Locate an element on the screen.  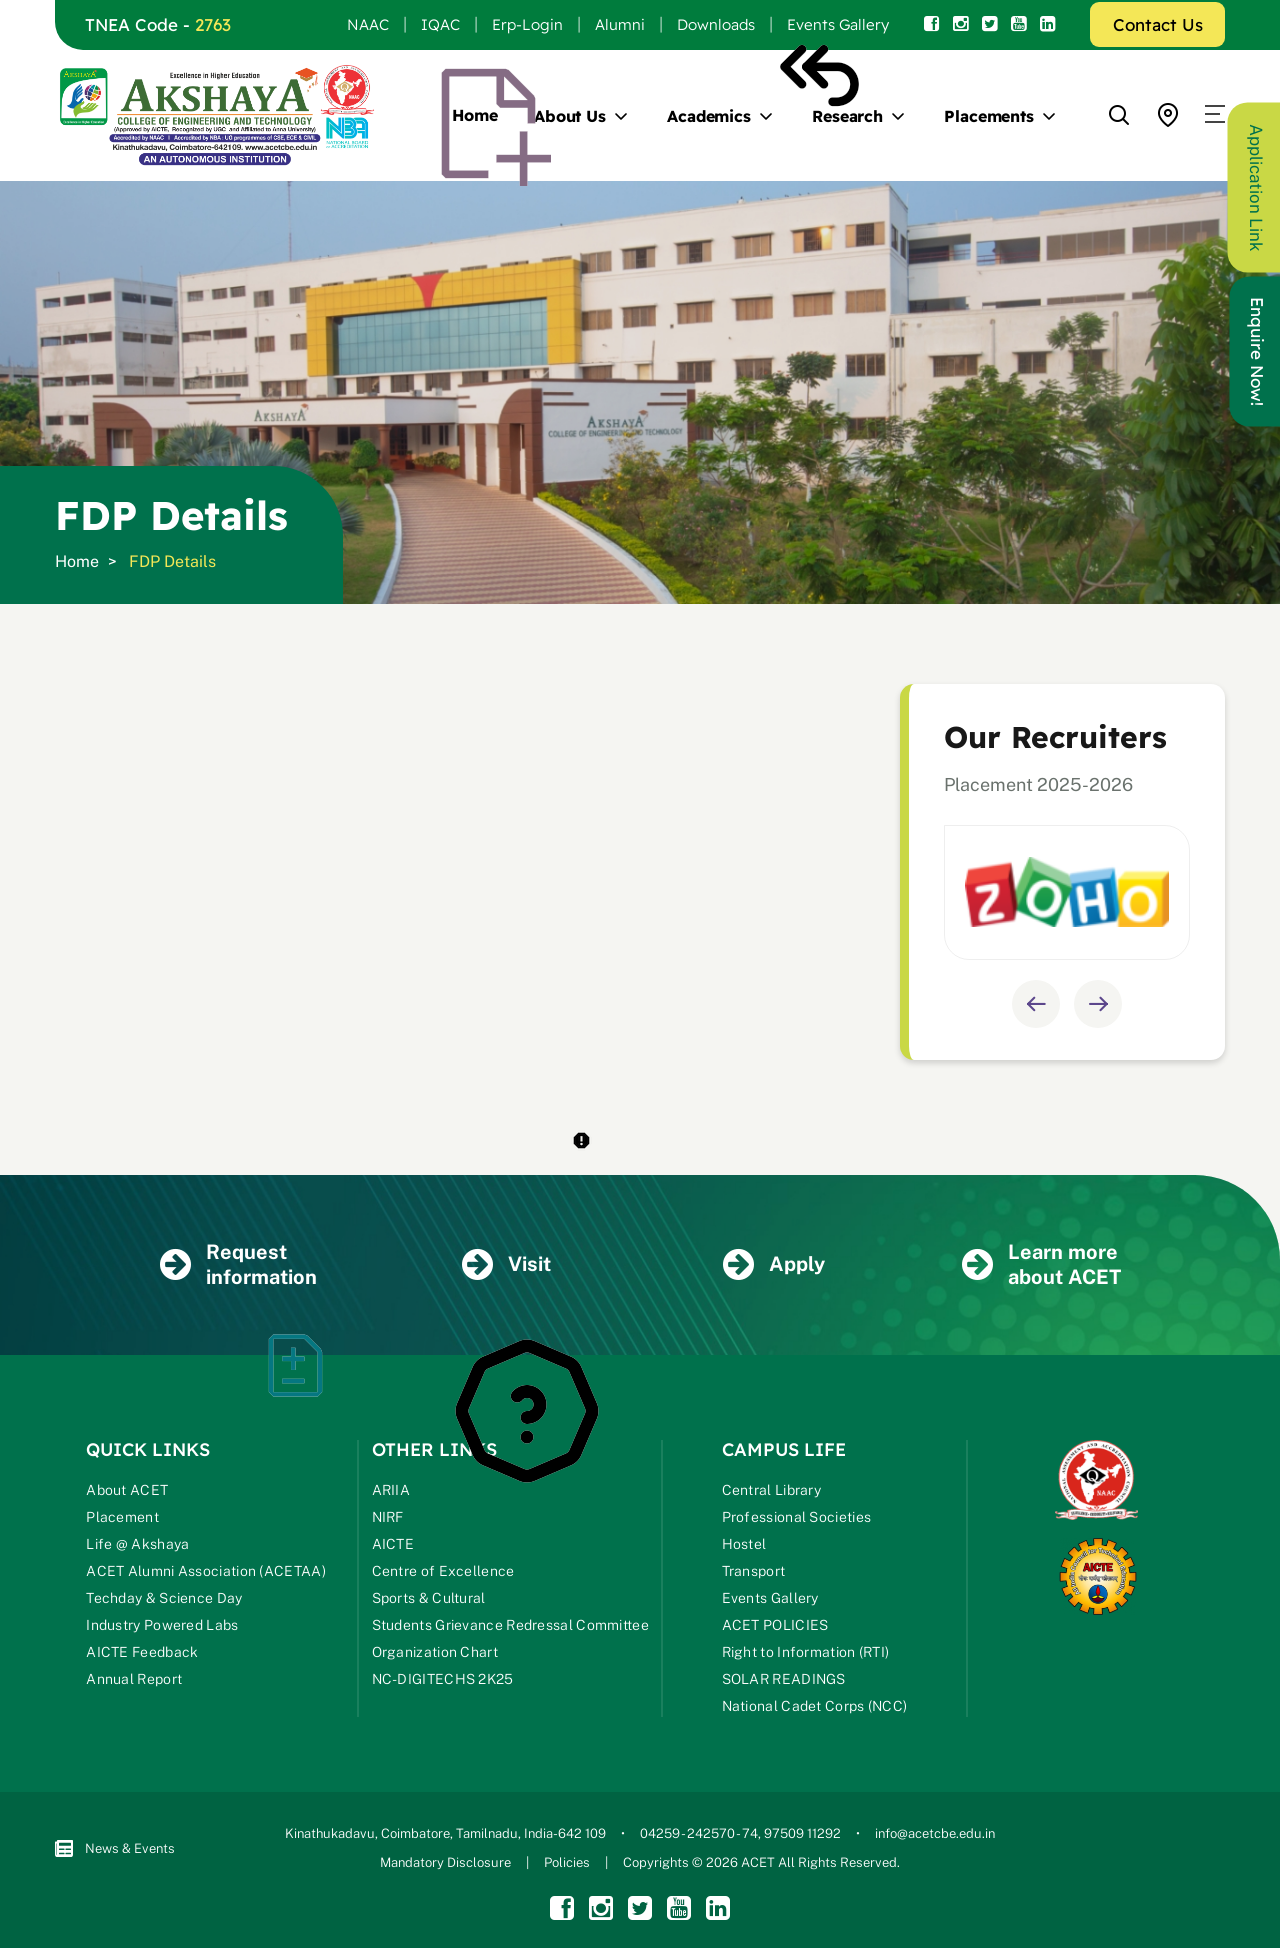
access help or support is located at coordinates (527, 1411).